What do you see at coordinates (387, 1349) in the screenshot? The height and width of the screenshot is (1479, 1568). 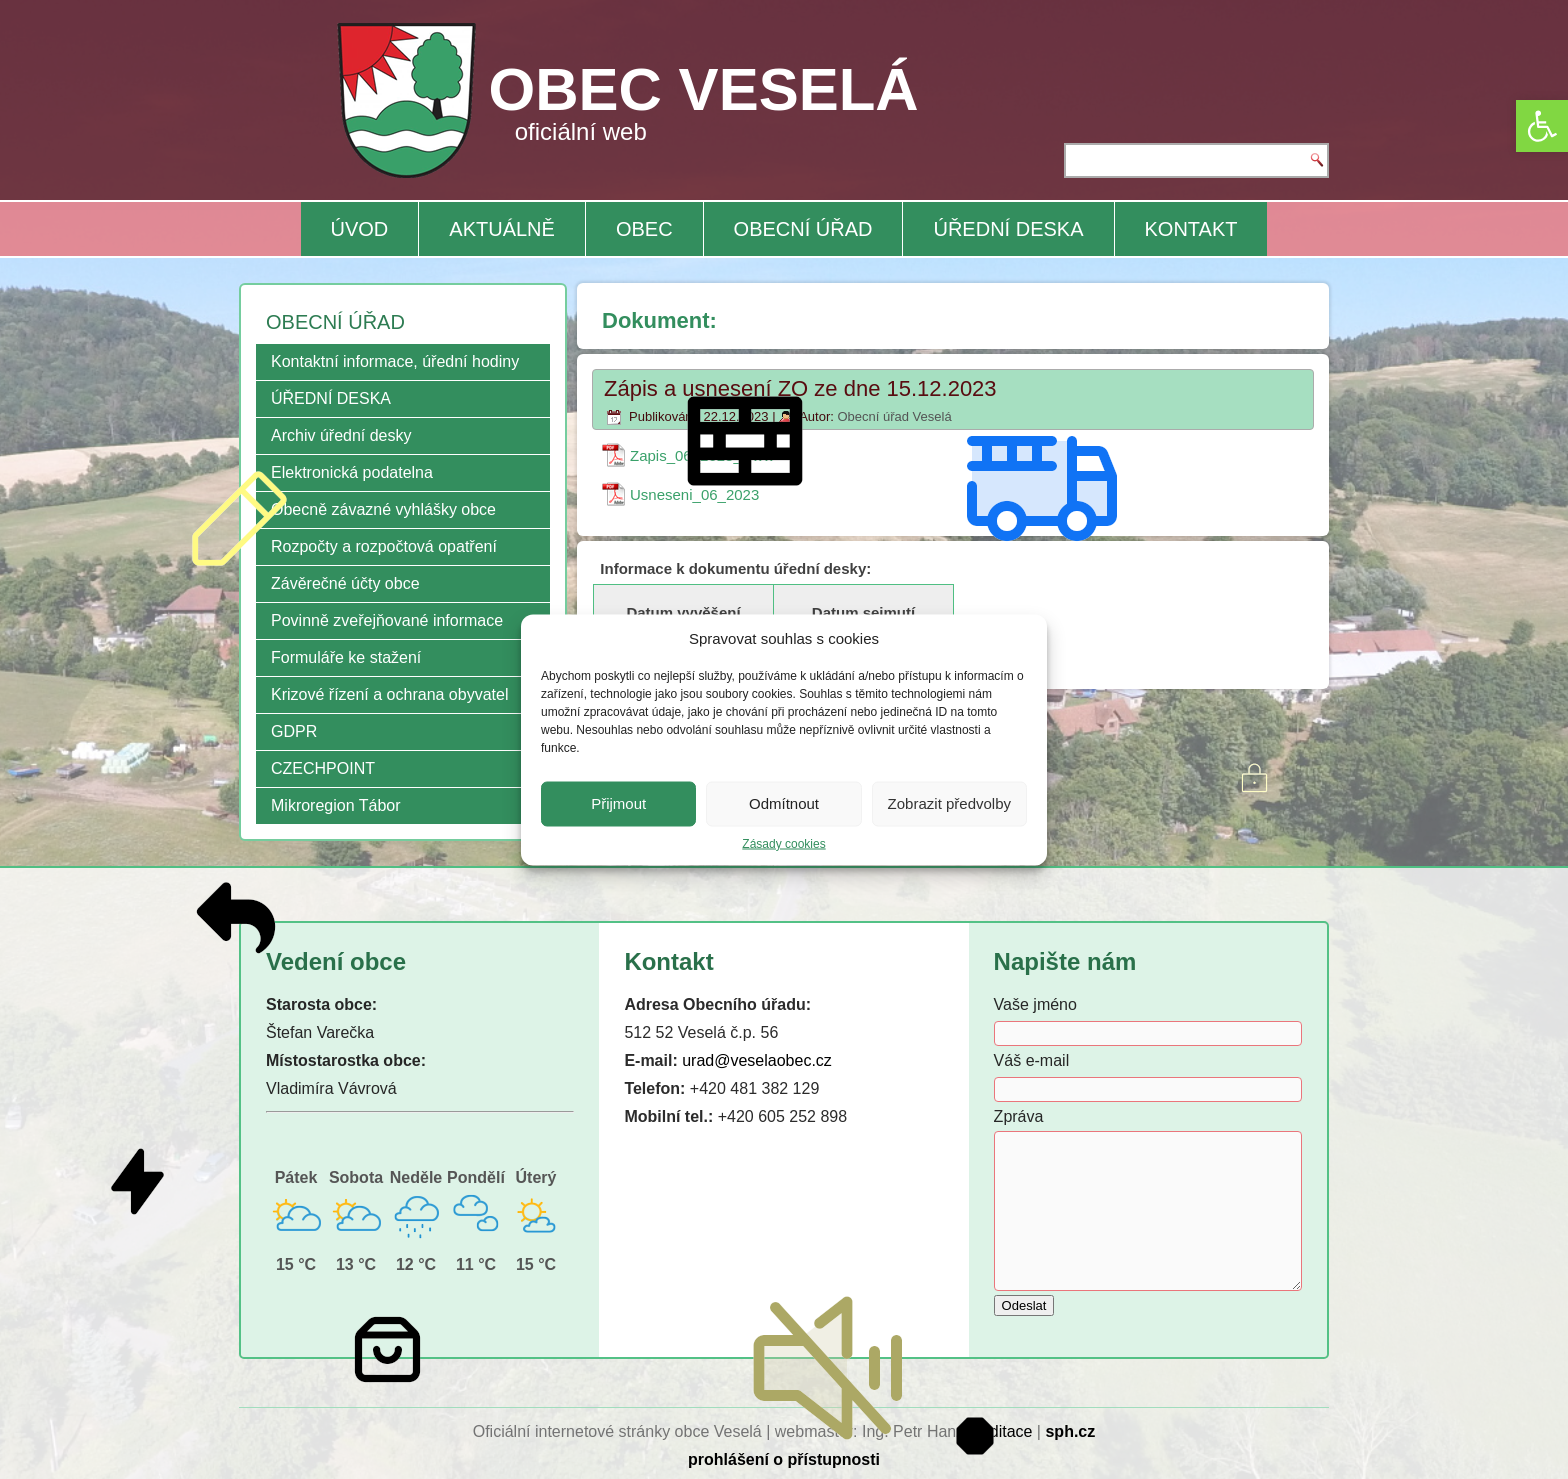 I see `view your shopping bag` at bounding box center [387, 1349].